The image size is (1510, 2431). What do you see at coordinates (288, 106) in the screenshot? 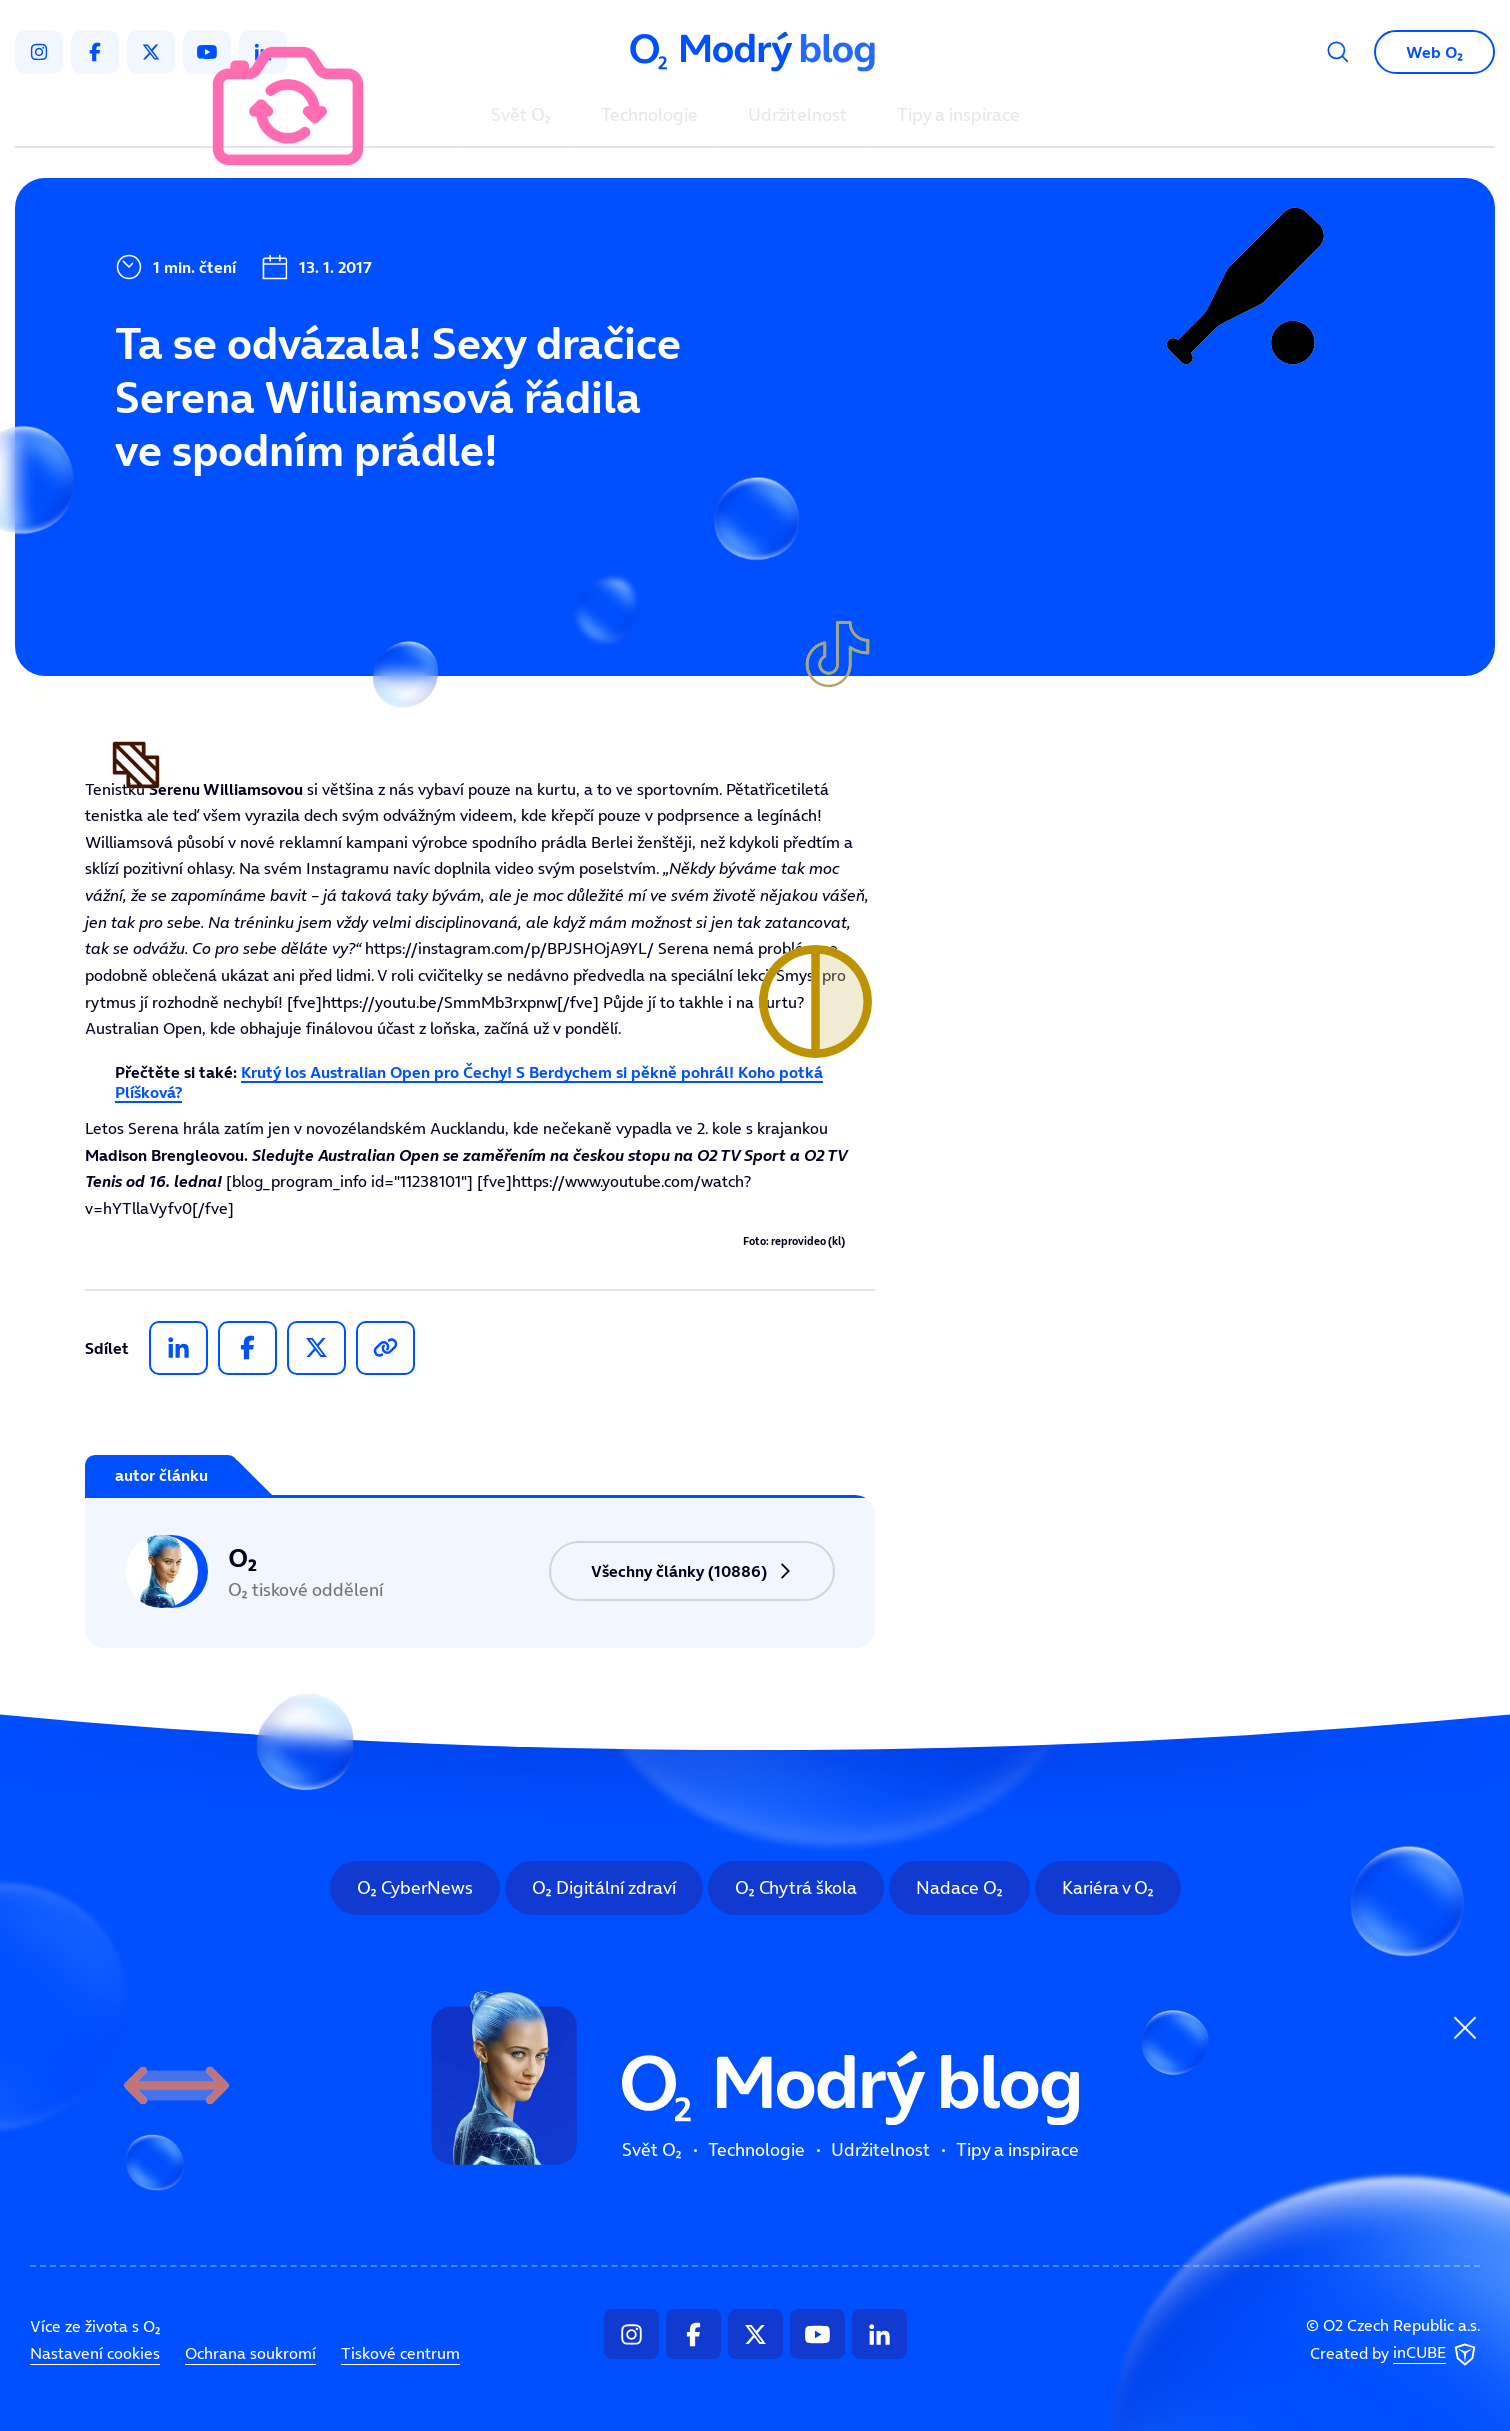
I see `switch between front and rear camera` at bounding box center [288, 106].